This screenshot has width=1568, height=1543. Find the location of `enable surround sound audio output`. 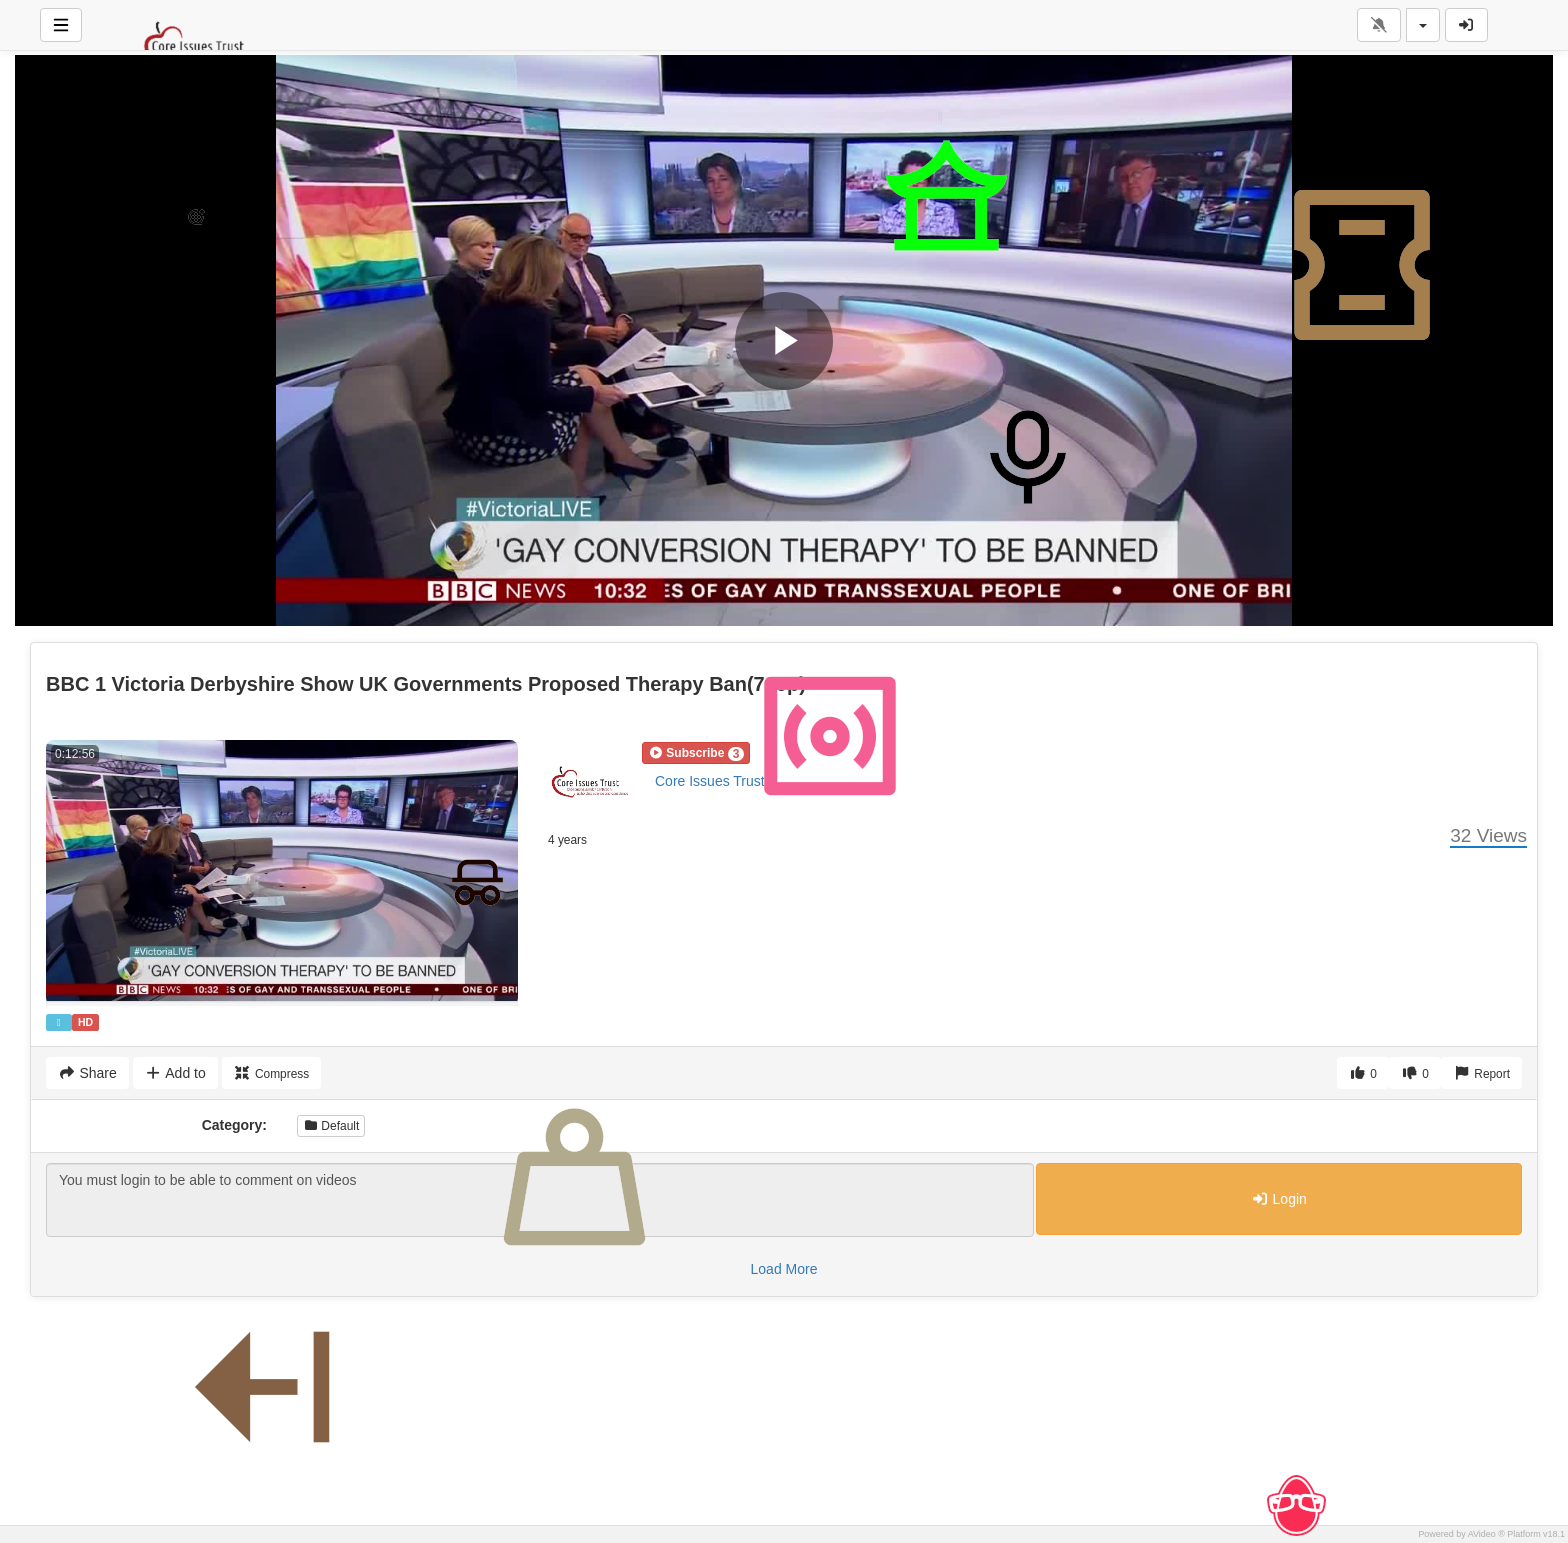

enable surround sound audio output is located at coordinates (830, 736).